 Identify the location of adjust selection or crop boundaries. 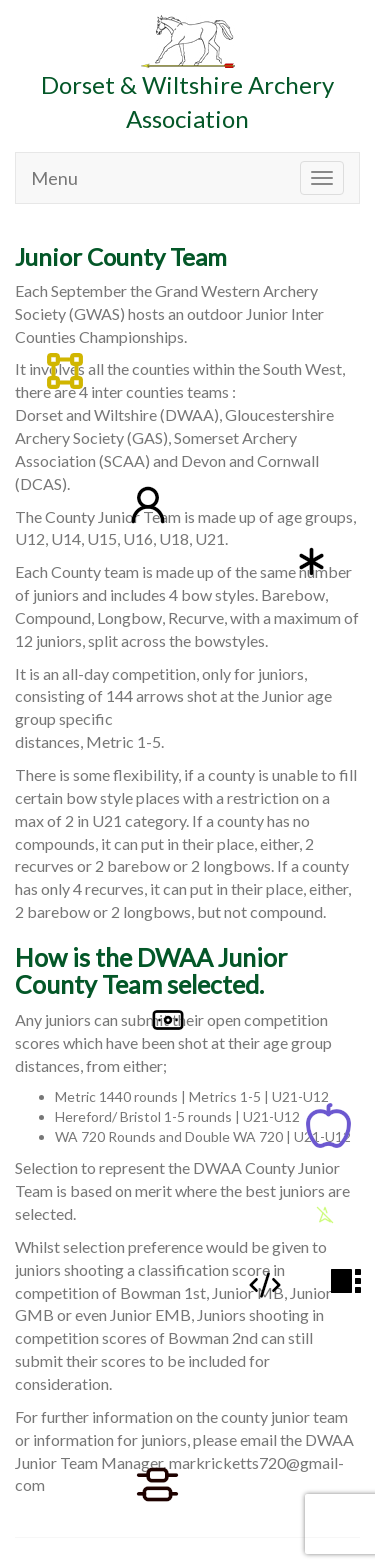
(65, 371).